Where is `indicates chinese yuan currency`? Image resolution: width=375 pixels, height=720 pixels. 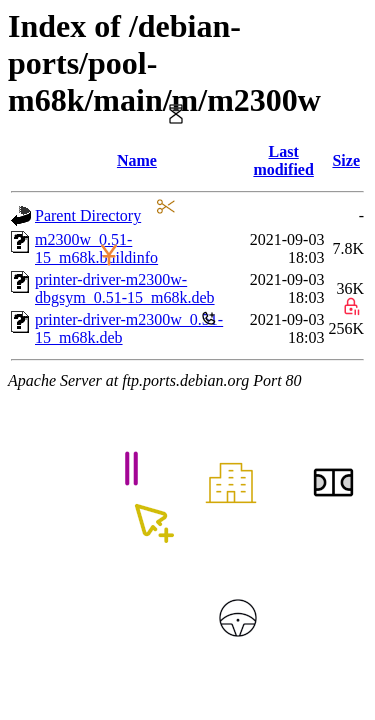 indicates chinese yuan currency is located at coordinates (109, 255).